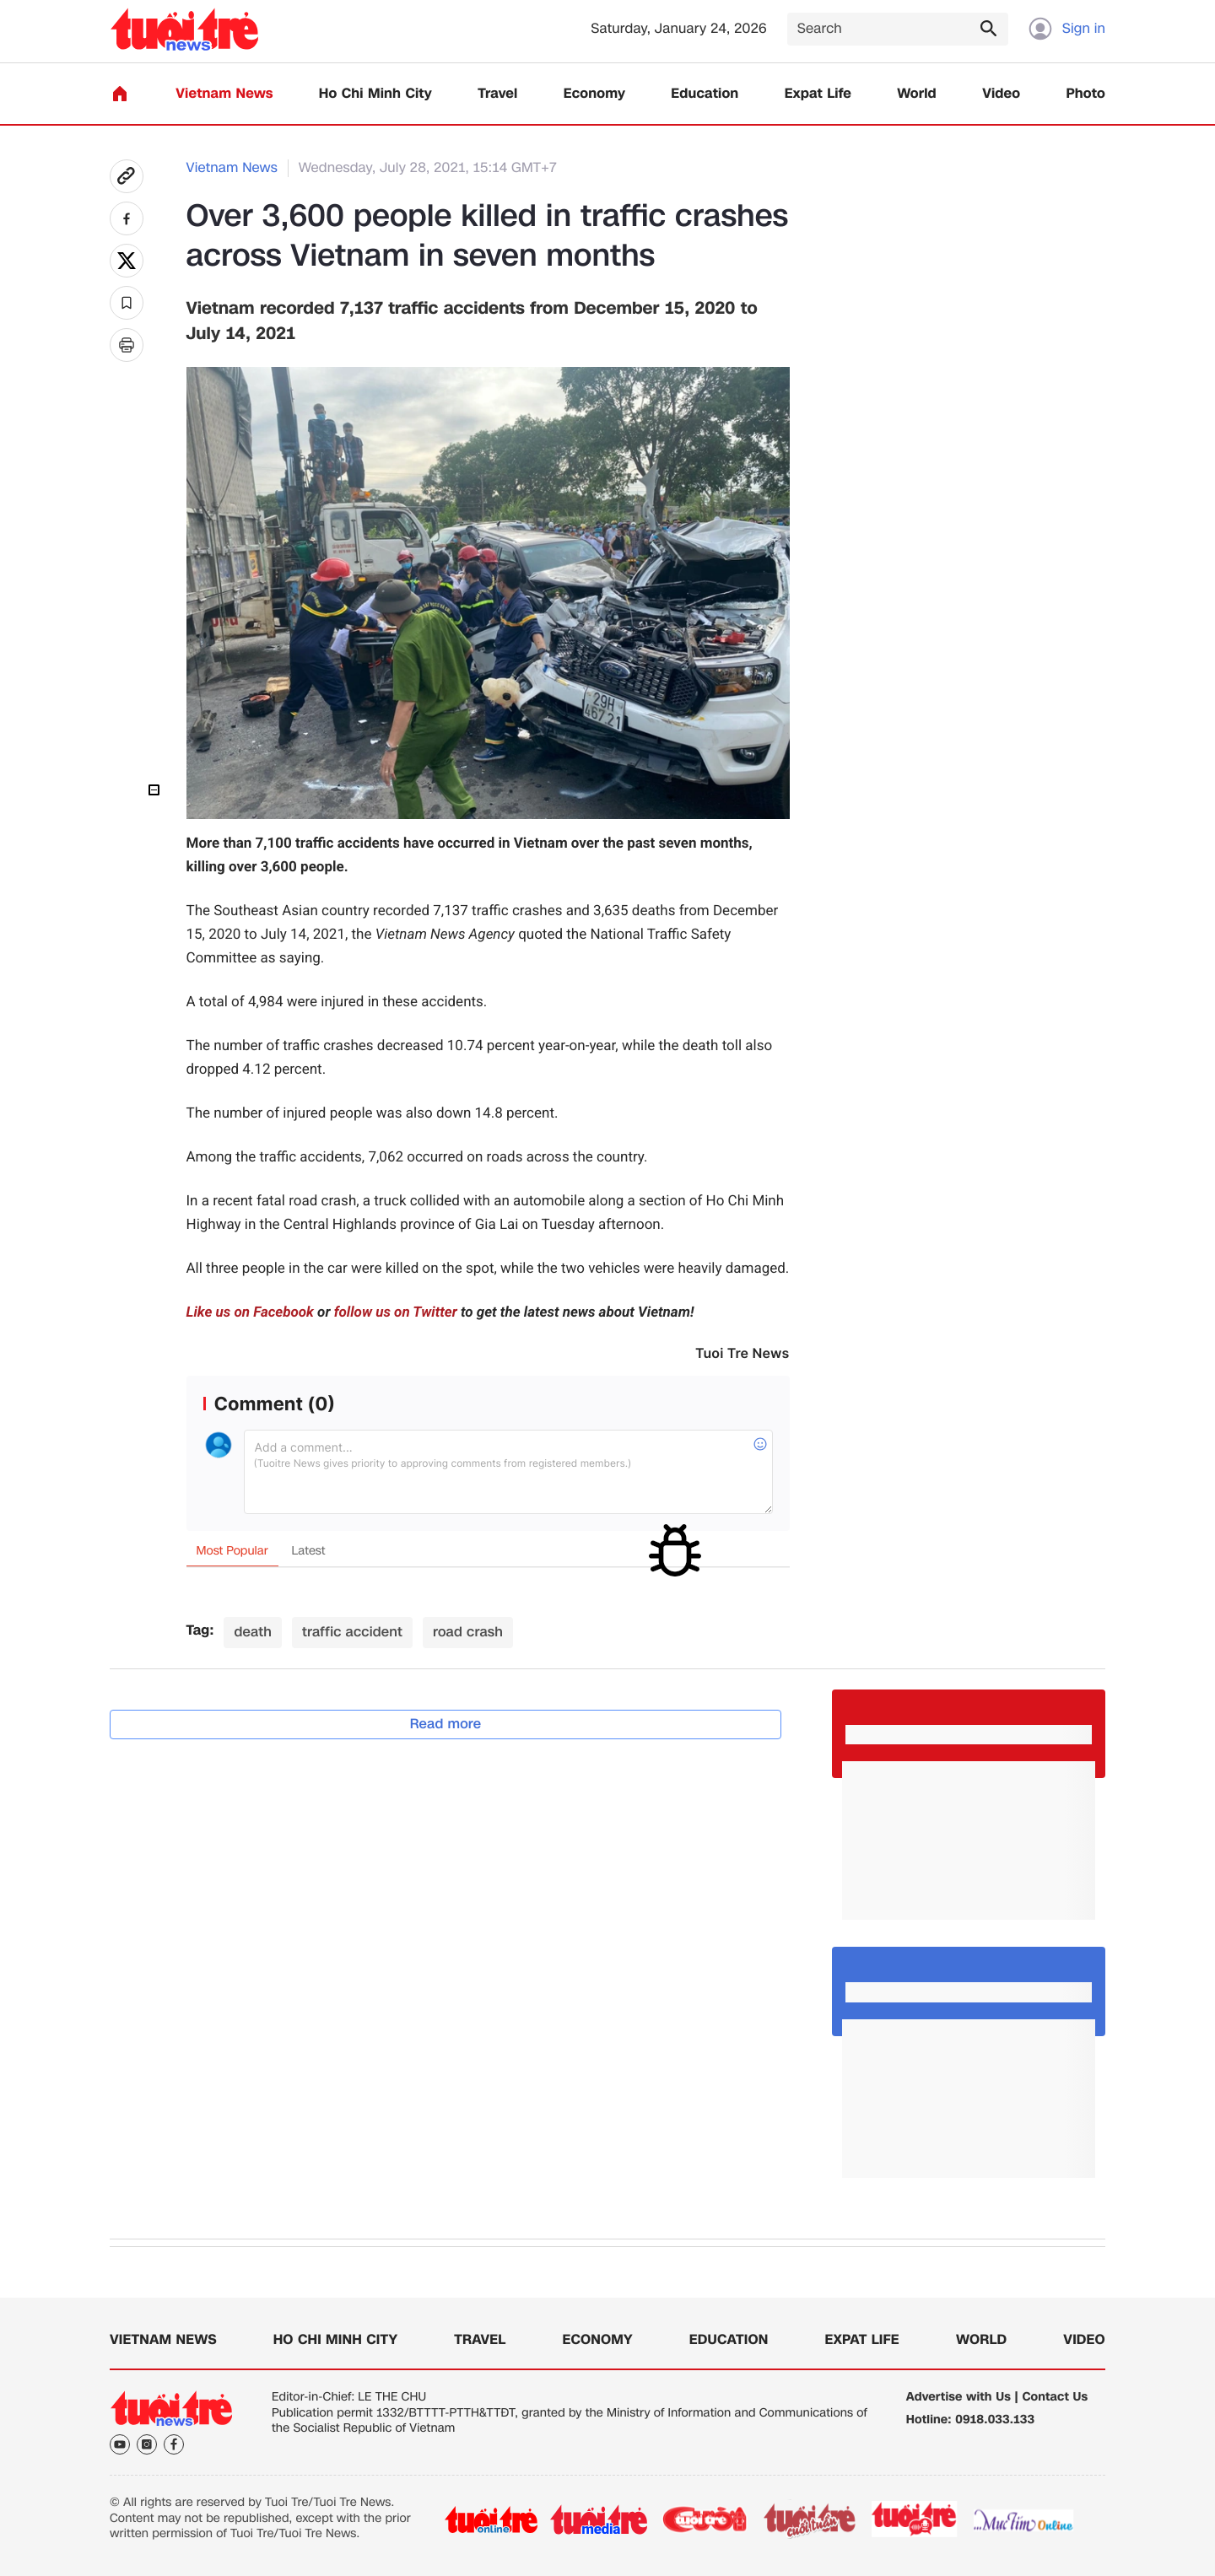  Describe the element at coordinates (675, 1550) in the screenshot. I see `report a bug or issue` at that location.